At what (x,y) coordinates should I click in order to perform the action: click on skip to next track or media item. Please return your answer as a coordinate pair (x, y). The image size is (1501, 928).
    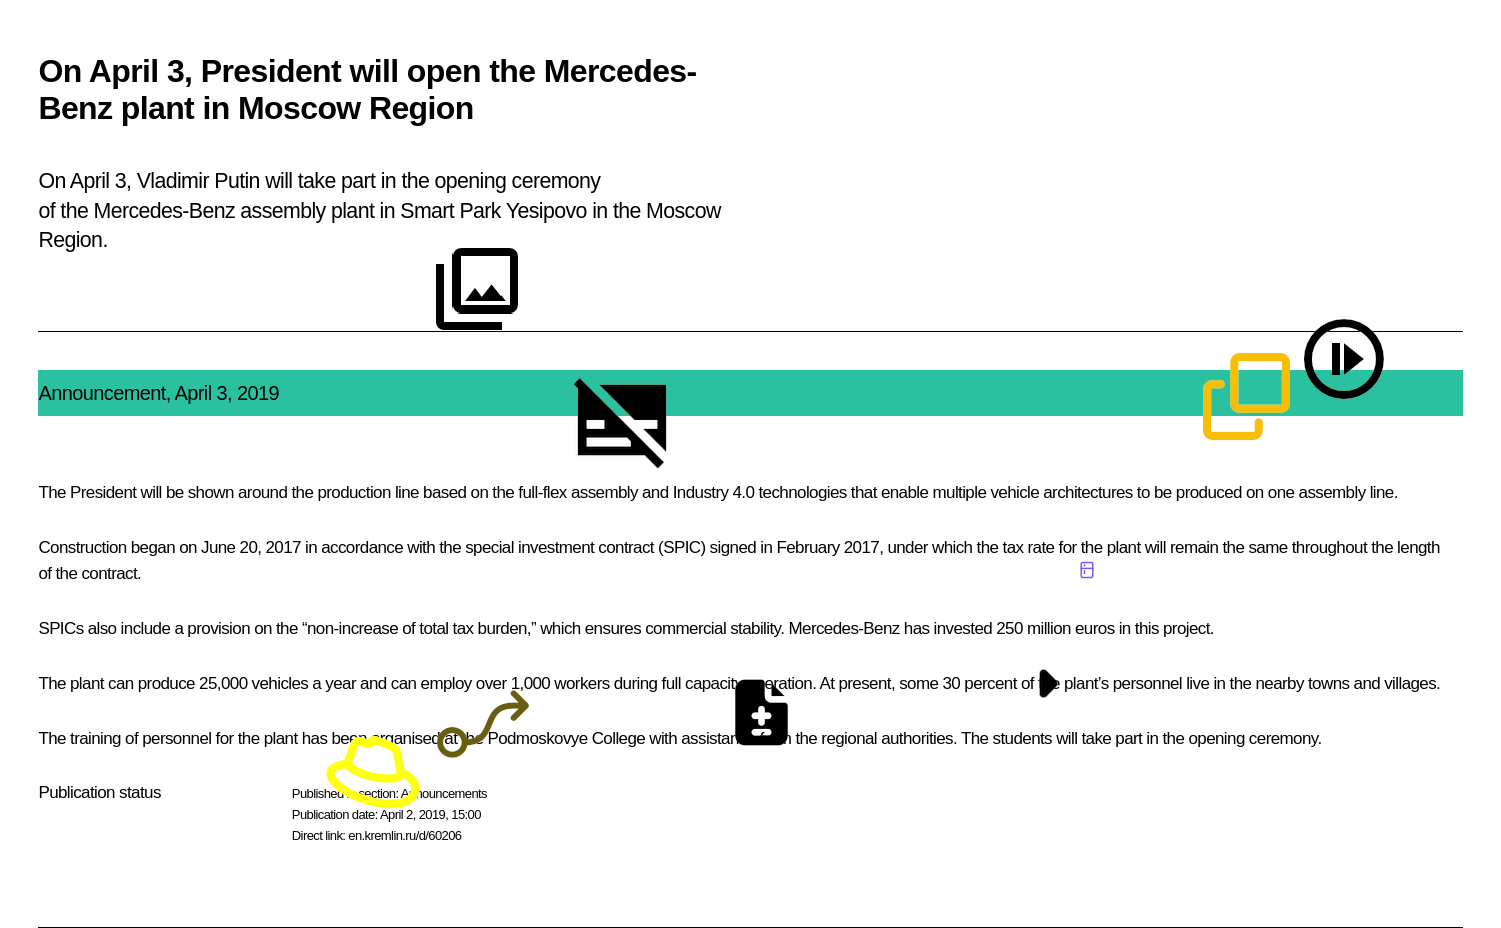
    Looking at the image, I should click on (1344, 359).